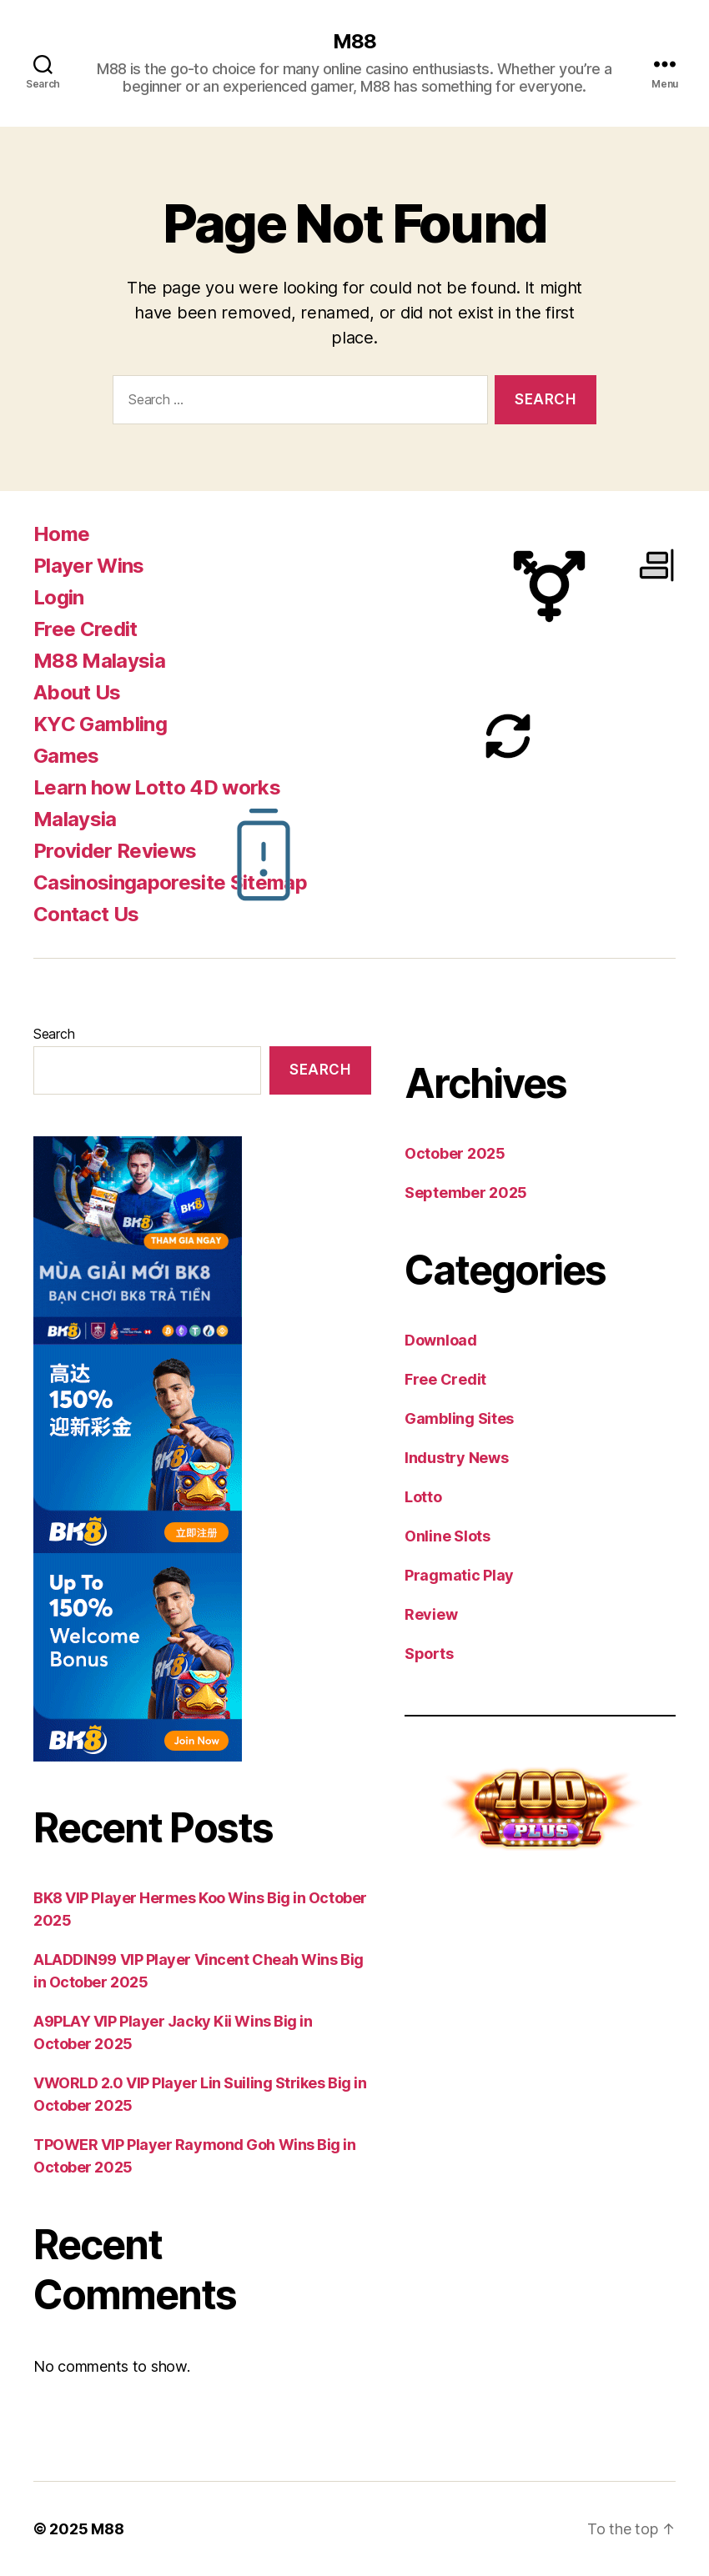 This screenshot has width=709, height=2576. I want to click on indicates transgender identity or gender diversity, so click(549, 586).